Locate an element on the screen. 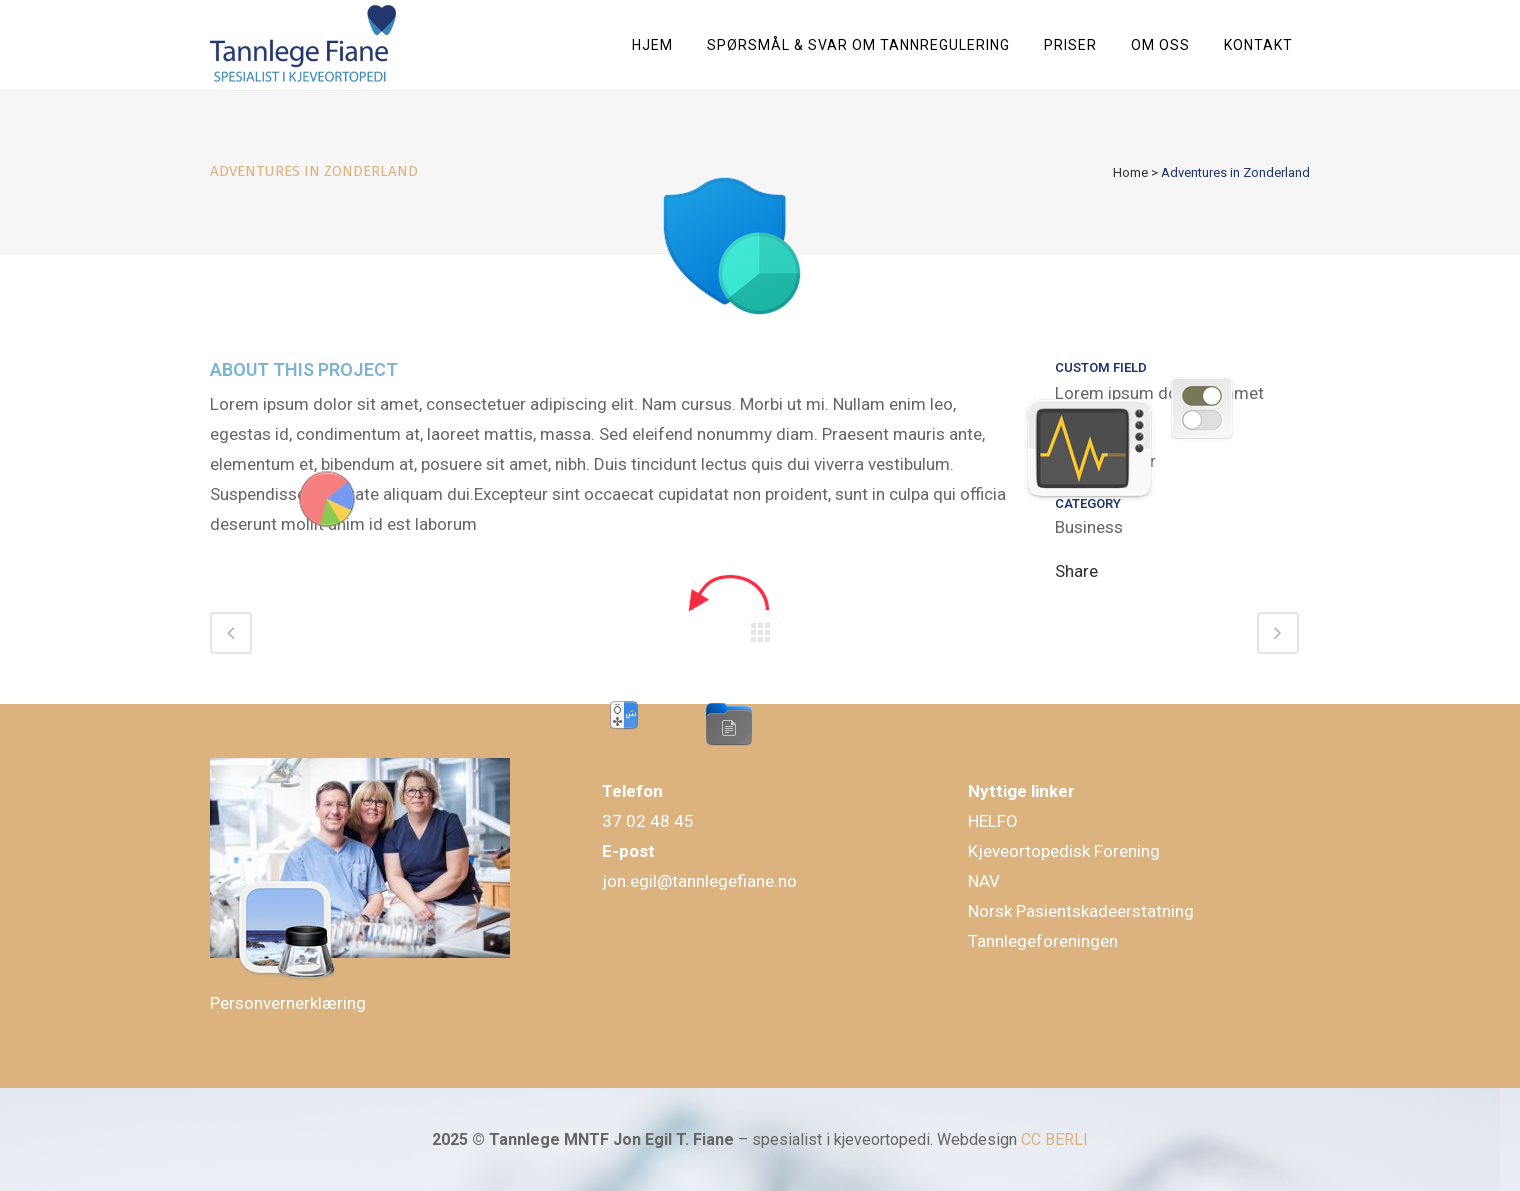  undo the last action is located at coordinates (728, 592).